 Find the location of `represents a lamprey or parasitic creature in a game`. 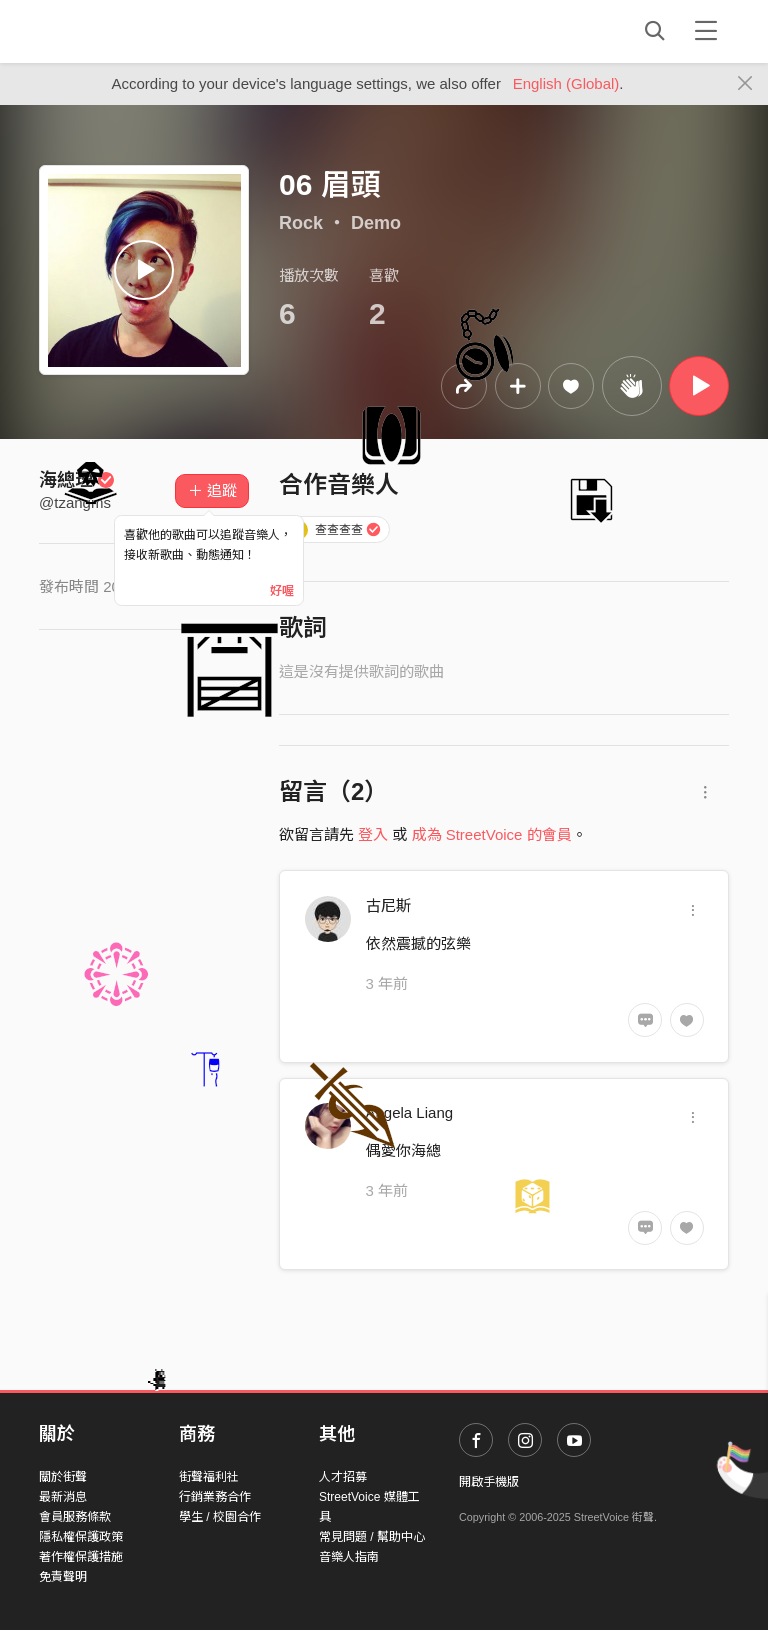

represents a lamprey or parasitic creature in a game is located at coordinates (116, 974).